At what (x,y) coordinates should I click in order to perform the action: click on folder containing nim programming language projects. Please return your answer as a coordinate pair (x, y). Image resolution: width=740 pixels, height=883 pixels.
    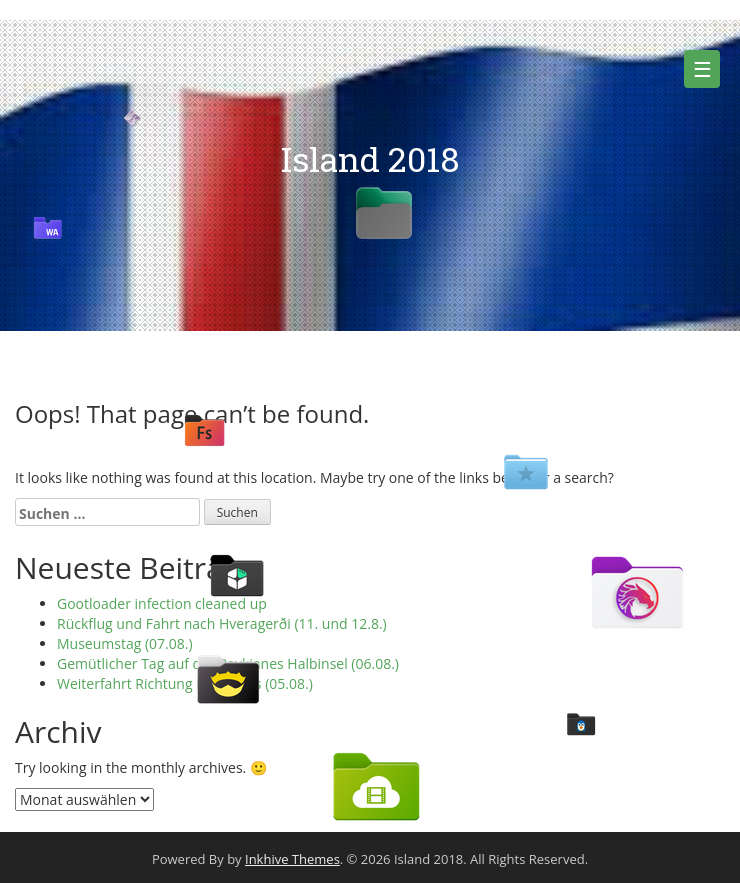
    Looking at the image, I should click on (228, 681).